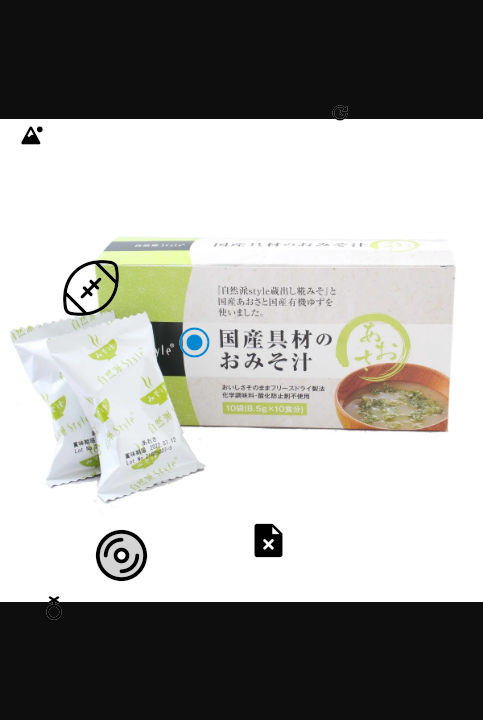  I want to click on delete or remove a file, so click(268, 540).